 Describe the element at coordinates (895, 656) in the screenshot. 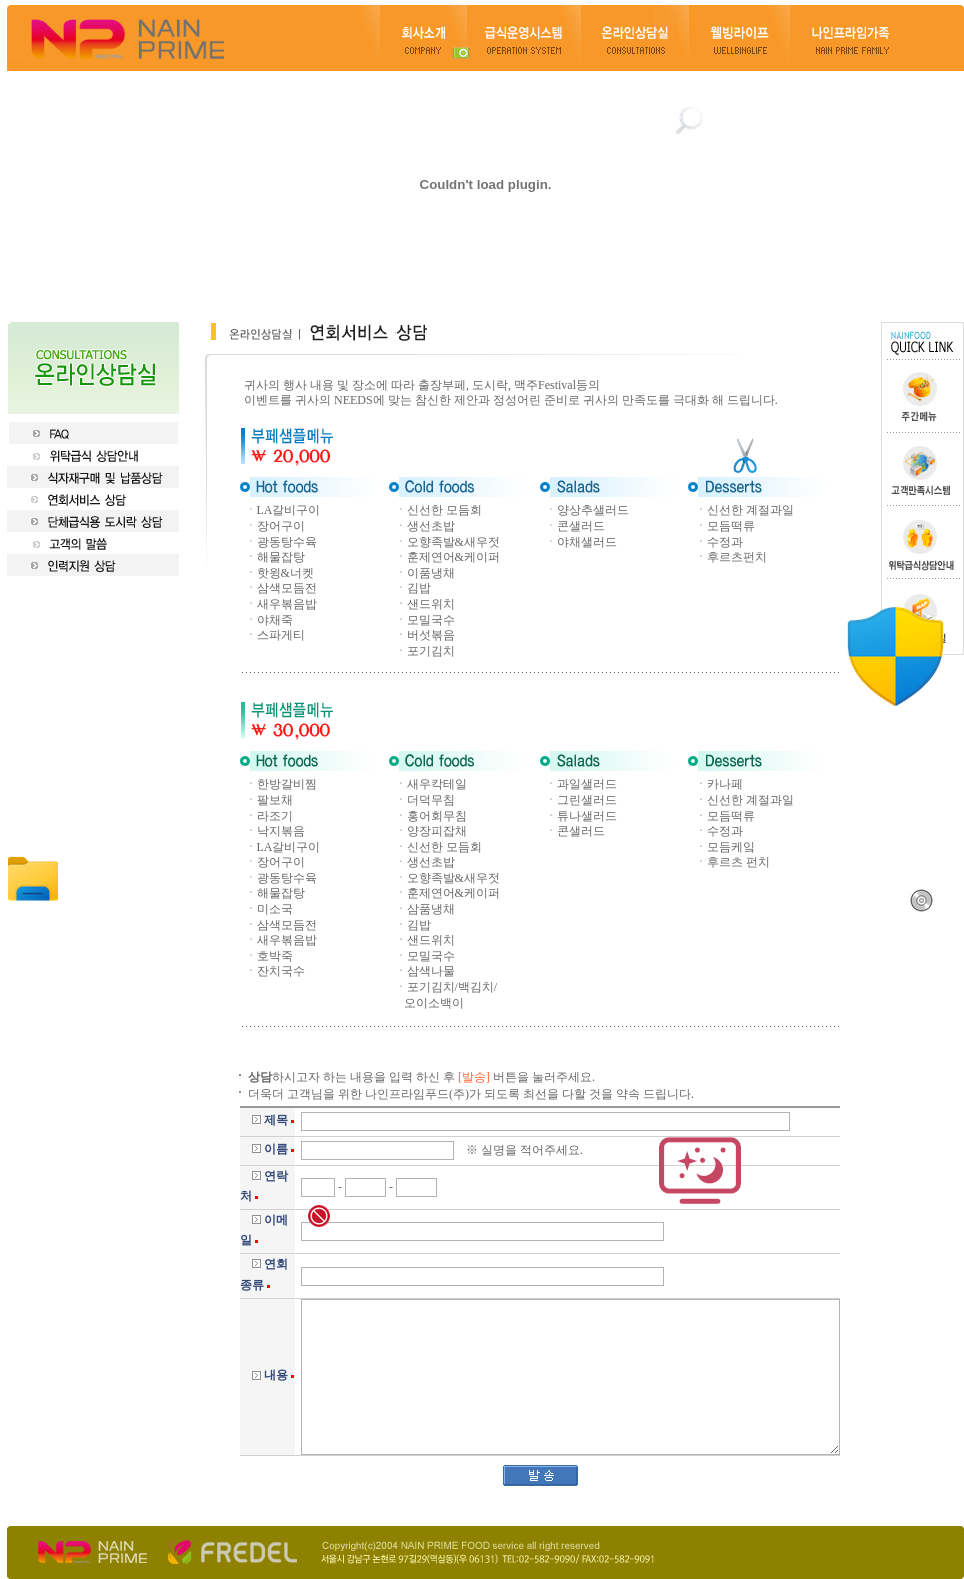

I see `indicates administrator privileges or protected system access` at that location.